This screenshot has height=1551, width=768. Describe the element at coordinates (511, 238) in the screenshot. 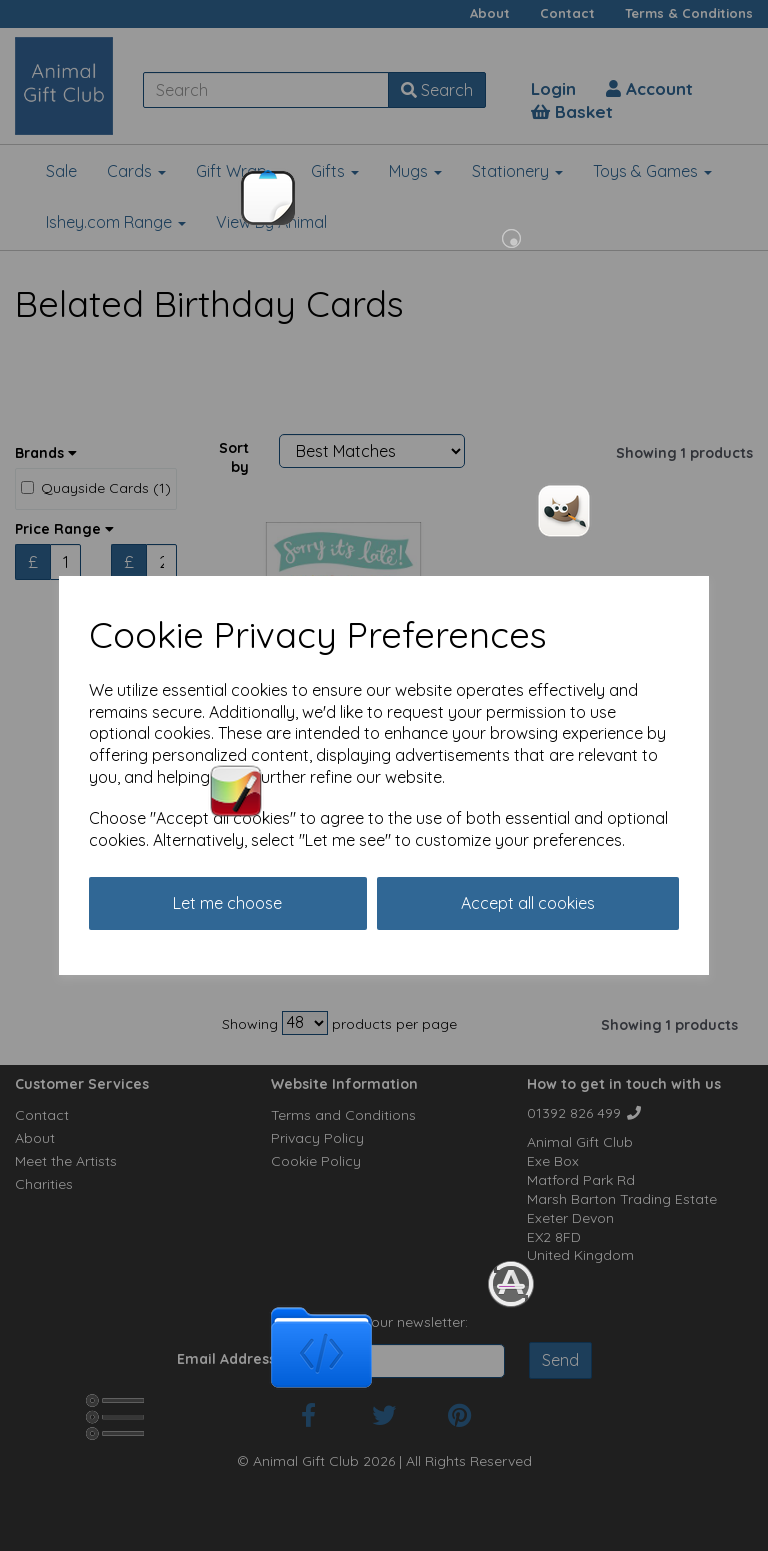

I see `quassel IRC client is currently inactive or disconnected` at that location.